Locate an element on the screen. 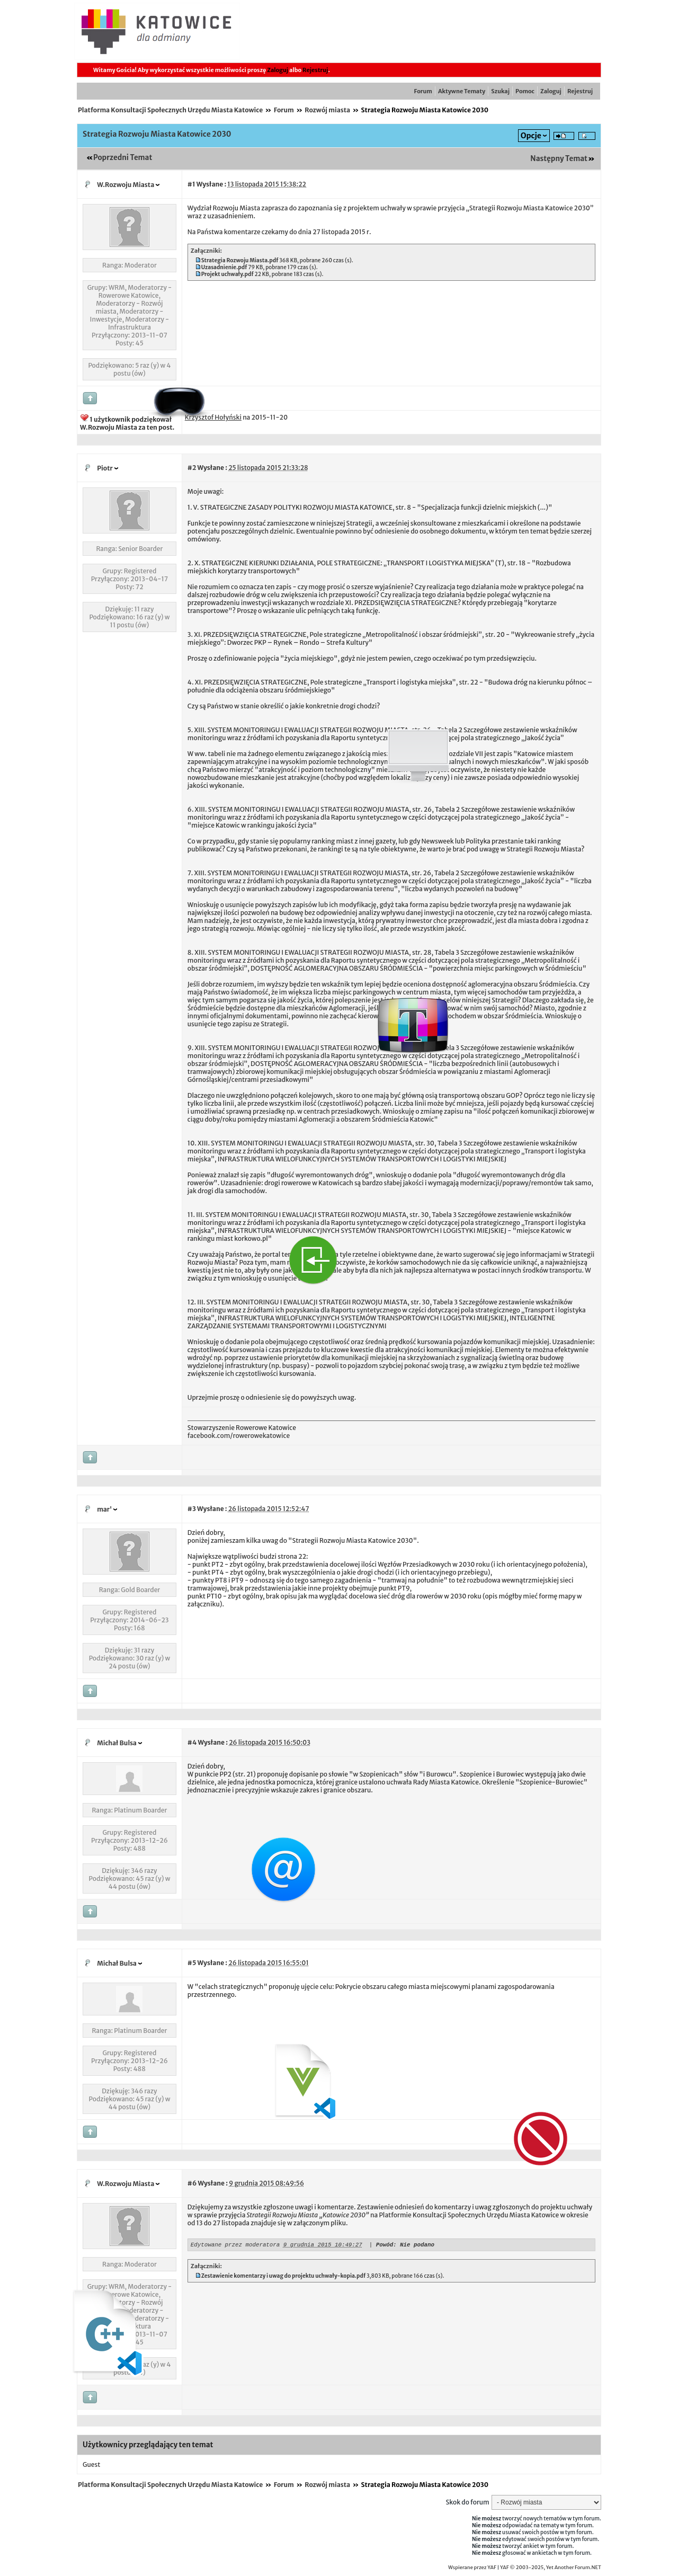  open a C++ source file in Visual Studio Code is located at coordinates (105, 2333).